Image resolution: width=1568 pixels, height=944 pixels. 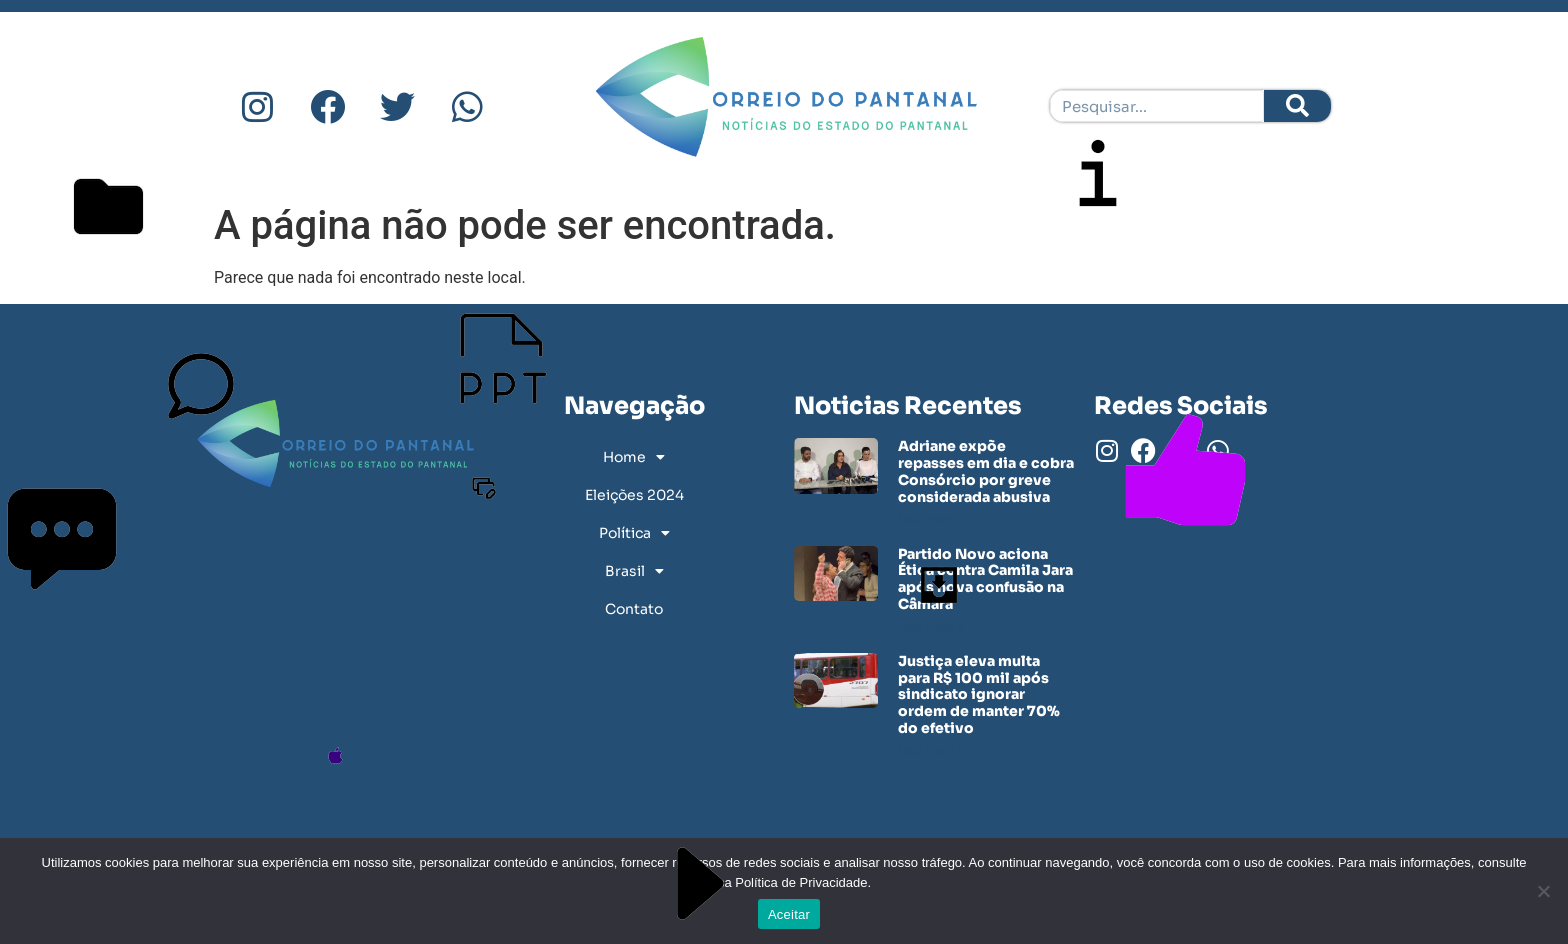 What do you see at coordinates (108, 206) in the screenshot?
I see `access your files and documents` at bounding box center [108, 206].